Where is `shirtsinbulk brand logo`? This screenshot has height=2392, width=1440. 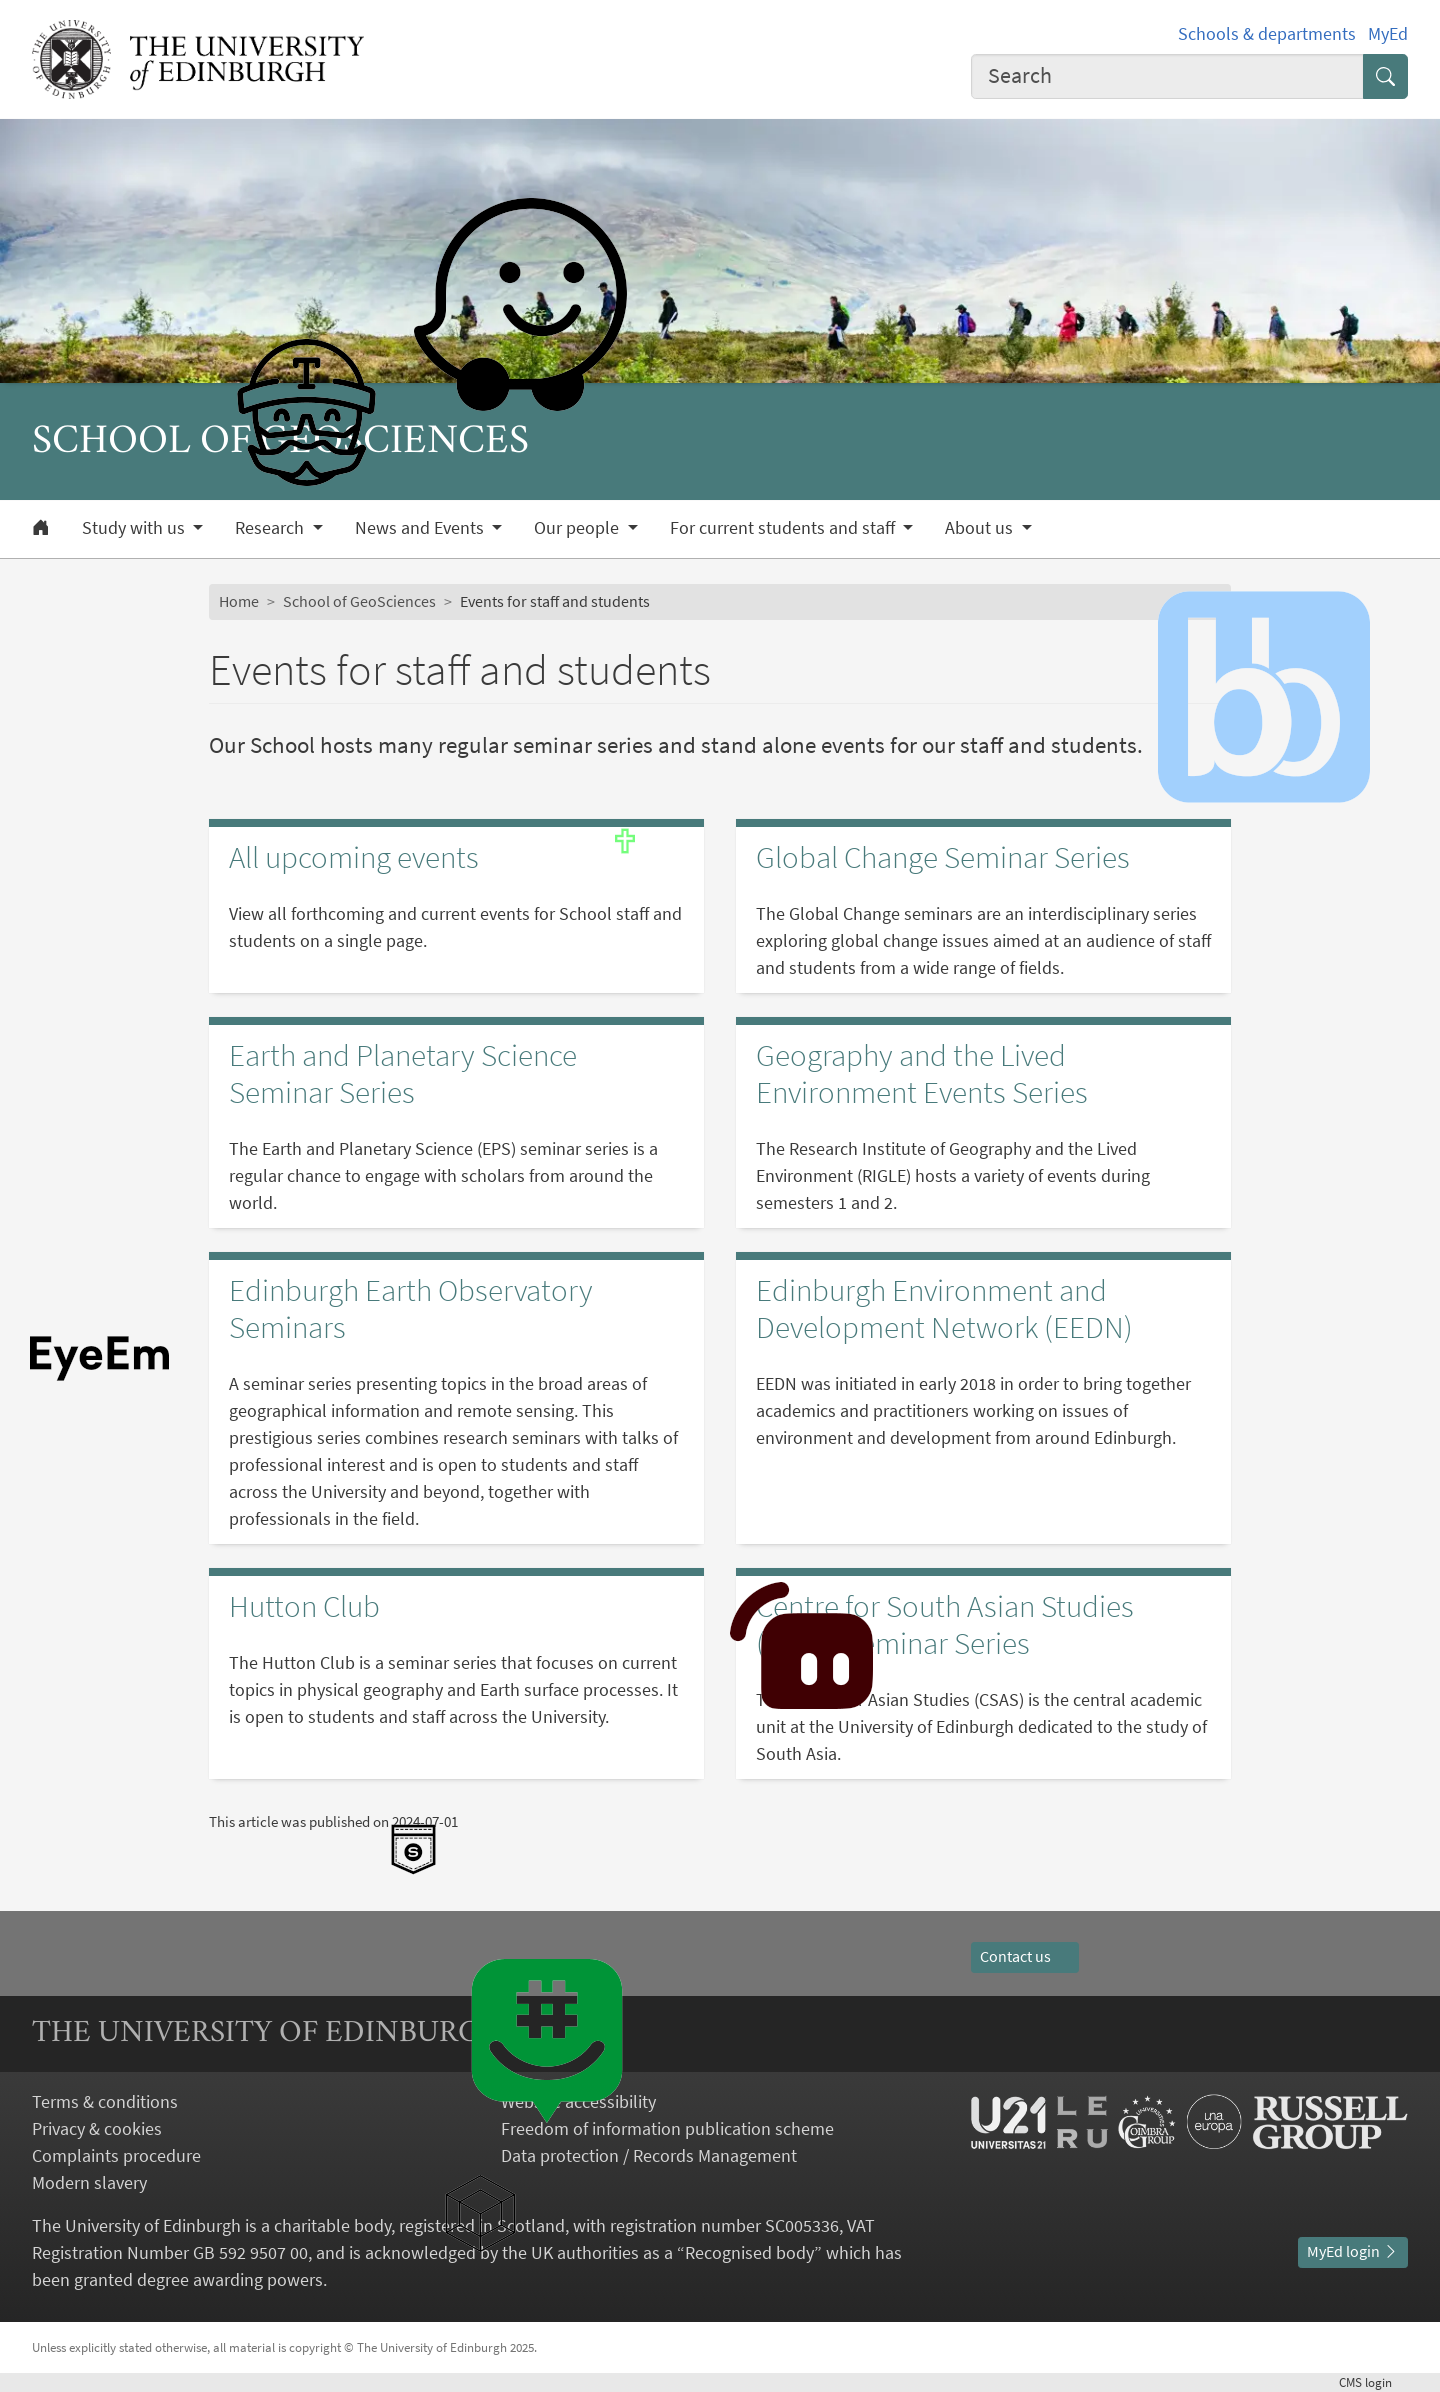
shirtsinbulk brand logo is located at coordinates (413, 1849).